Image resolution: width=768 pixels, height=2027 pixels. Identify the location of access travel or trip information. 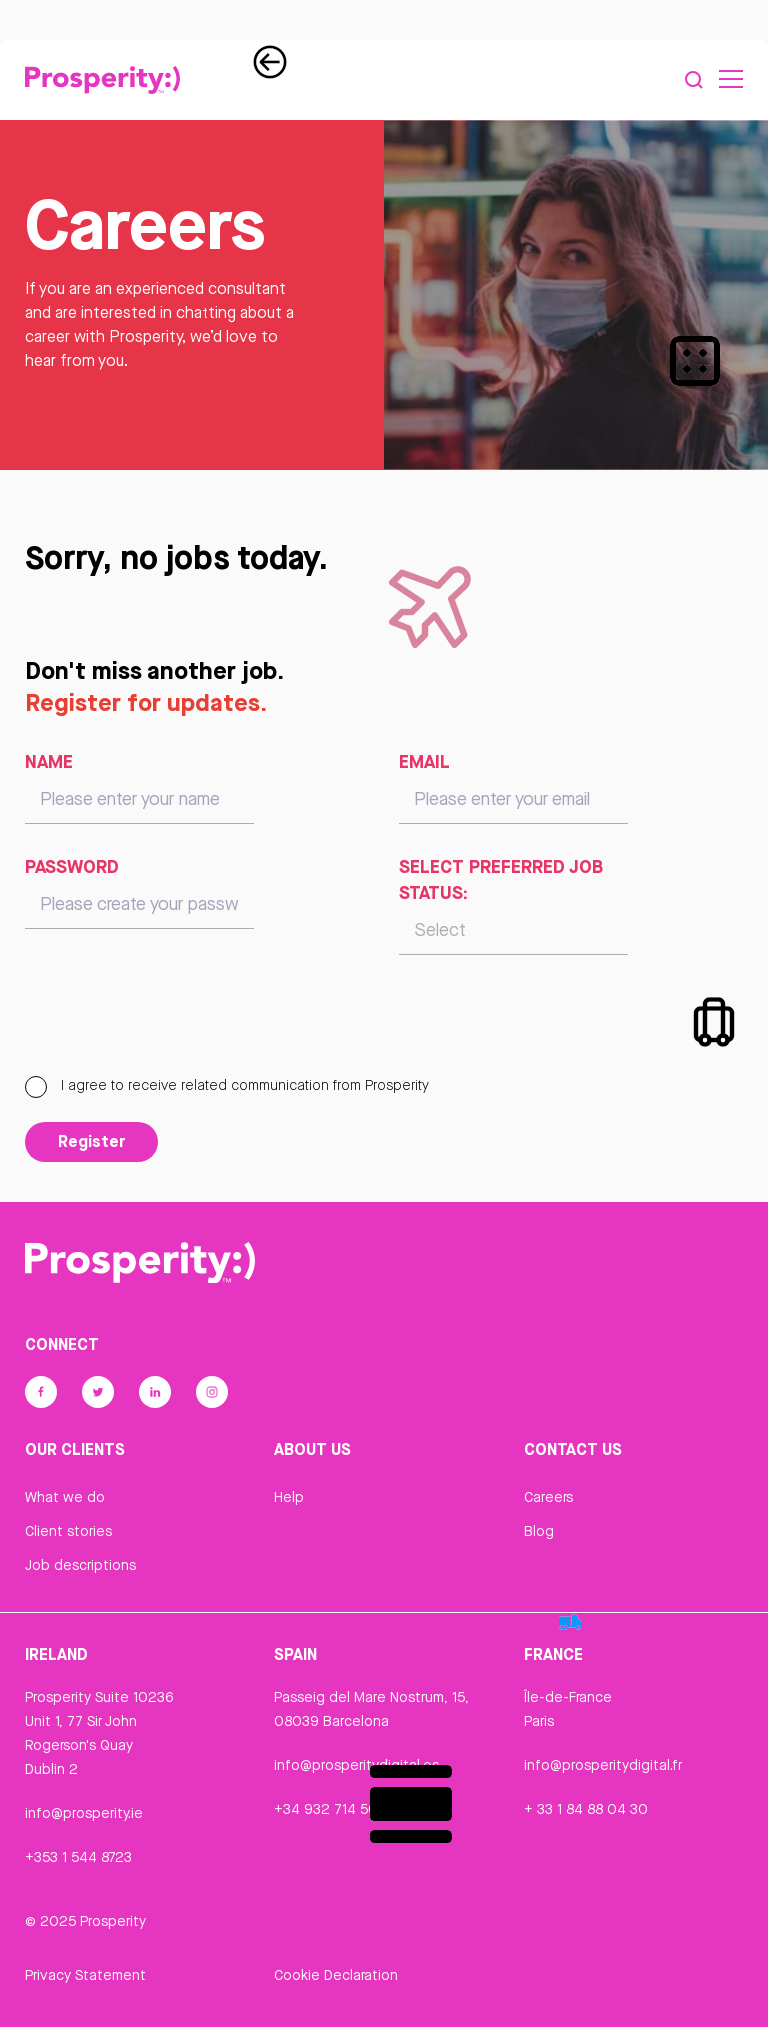
(714, 1022).